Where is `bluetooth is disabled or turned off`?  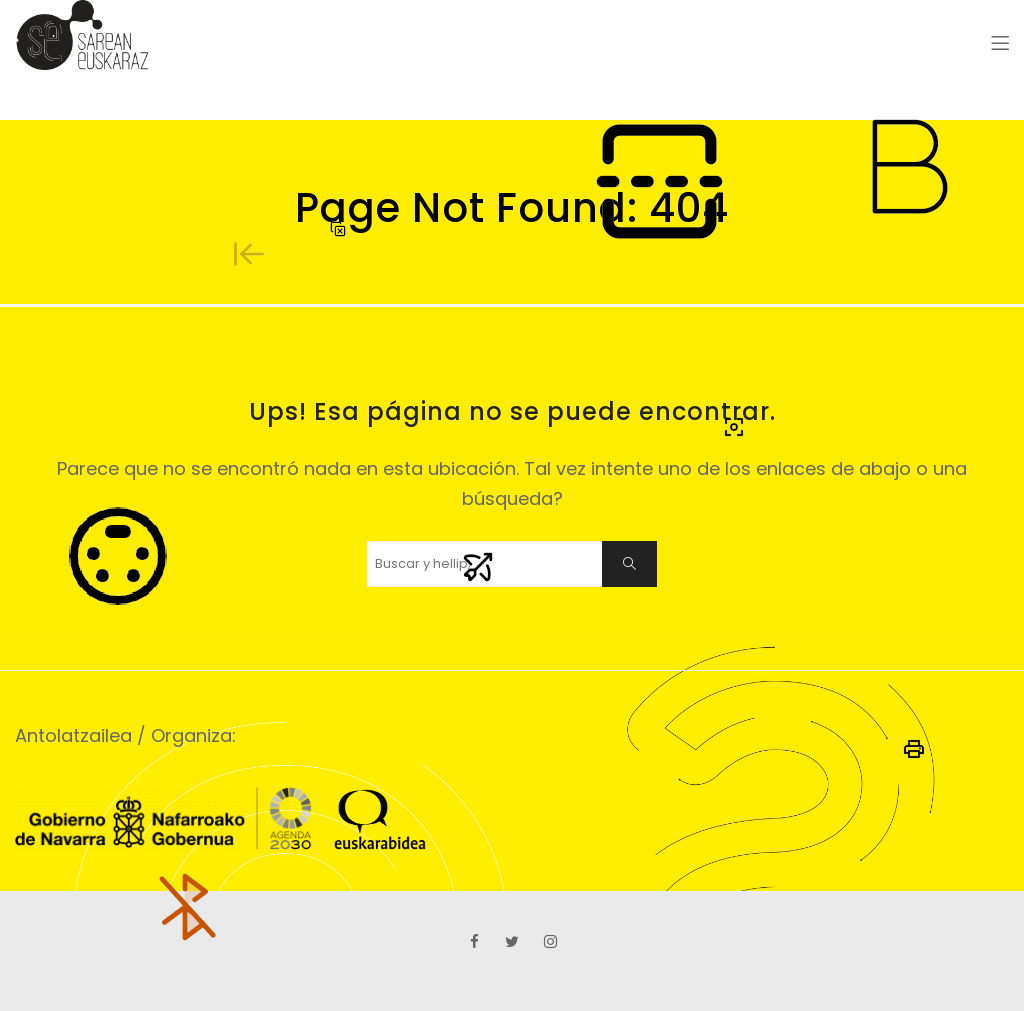
bluetooth is disabled or turned off is located at coordinates (185, 907).